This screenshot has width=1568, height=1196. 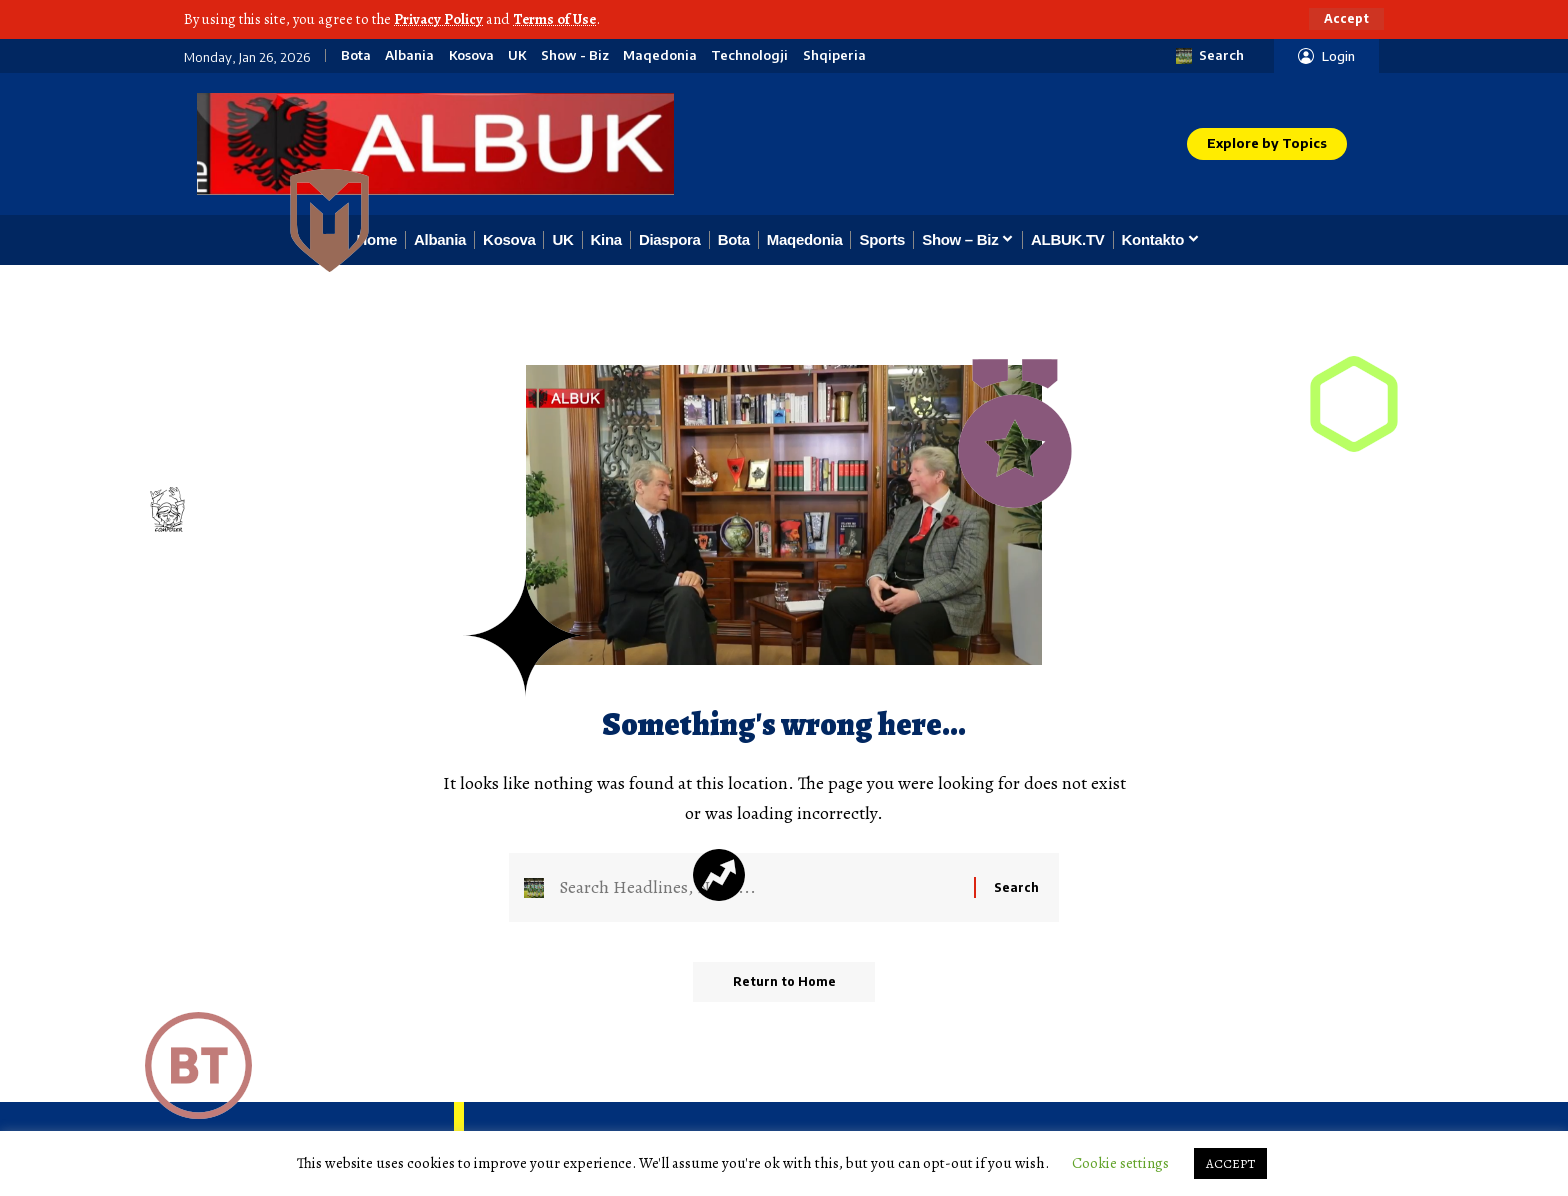 What do you see at coordinates (329, 220) in the screenshot?
I see `metasploit penetration testing framework logo` at bounding box center [329, 220].